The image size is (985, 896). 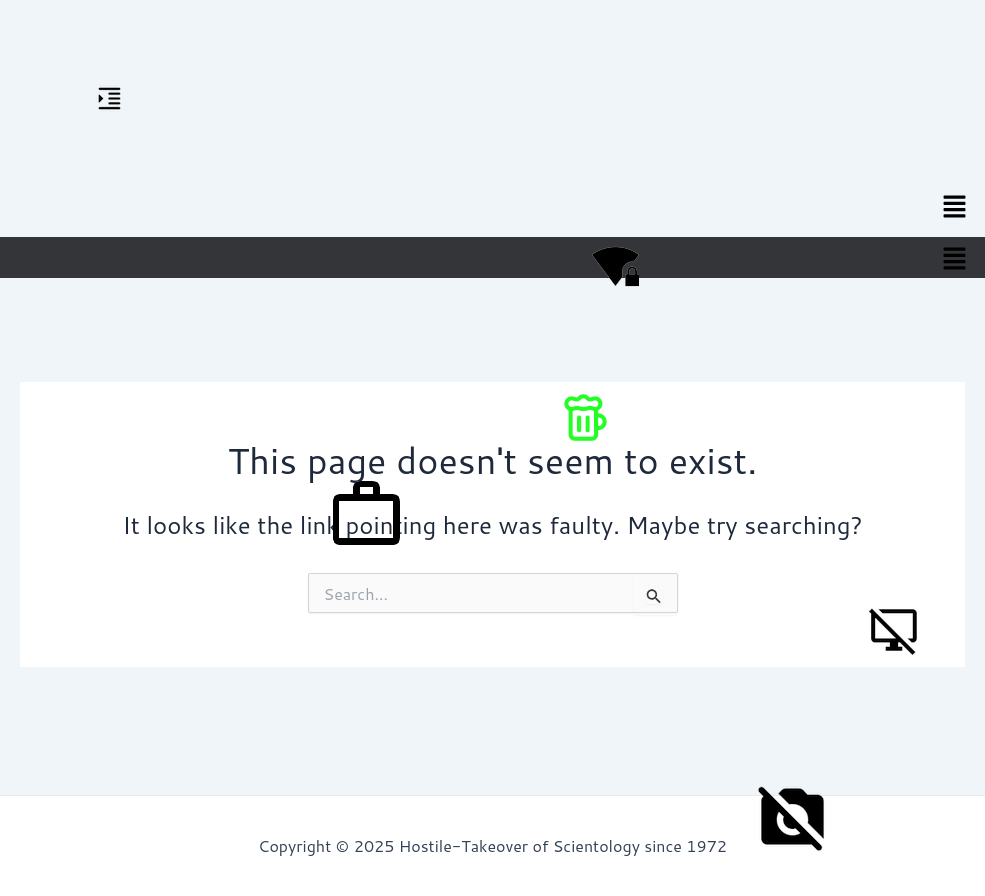 I want to click on access work or professional settings, so click(x=366, y=514).